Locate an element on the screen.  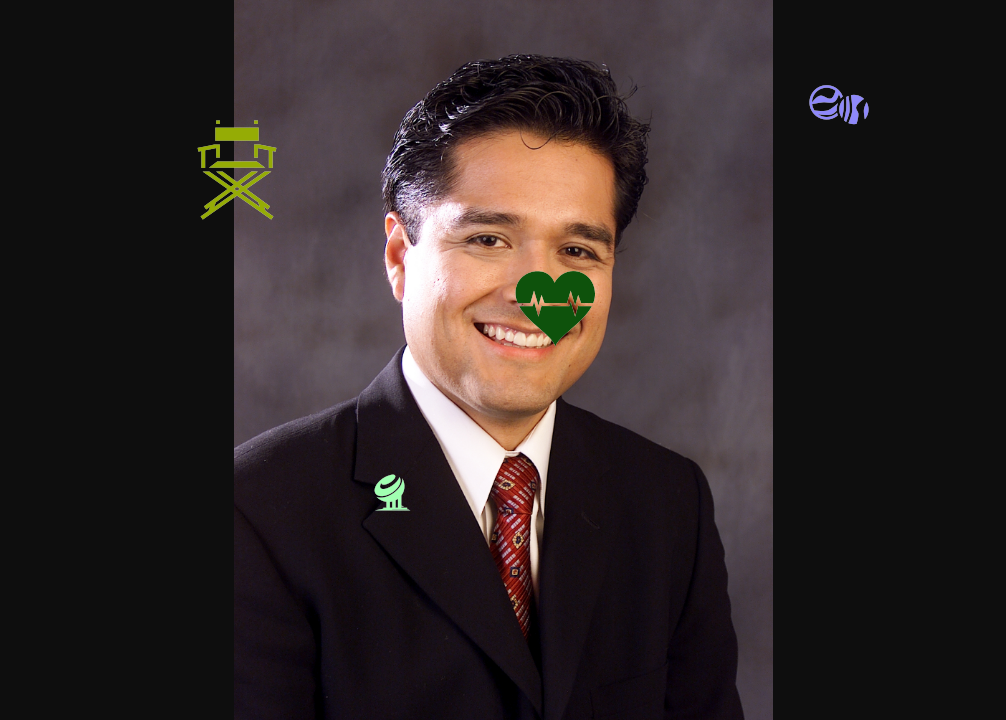
access director or creator mode is located at coordinates (237, 170).